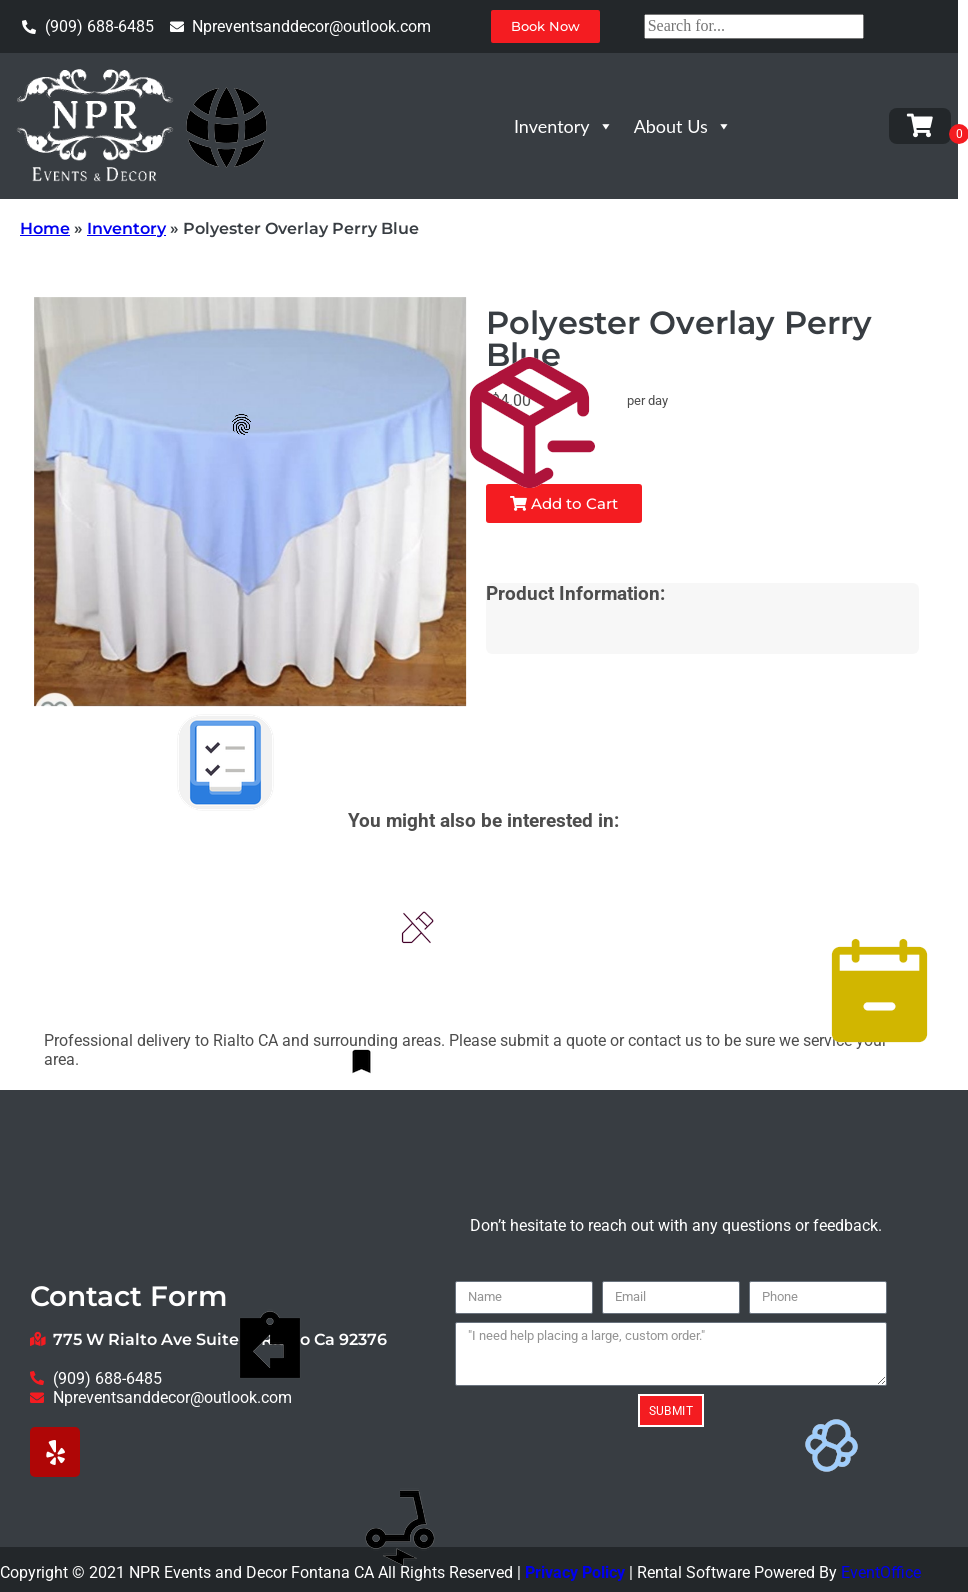 The width and height of the screenshot is (968, 1592). I want to click on open work-related software or applications, so click(225, 762).